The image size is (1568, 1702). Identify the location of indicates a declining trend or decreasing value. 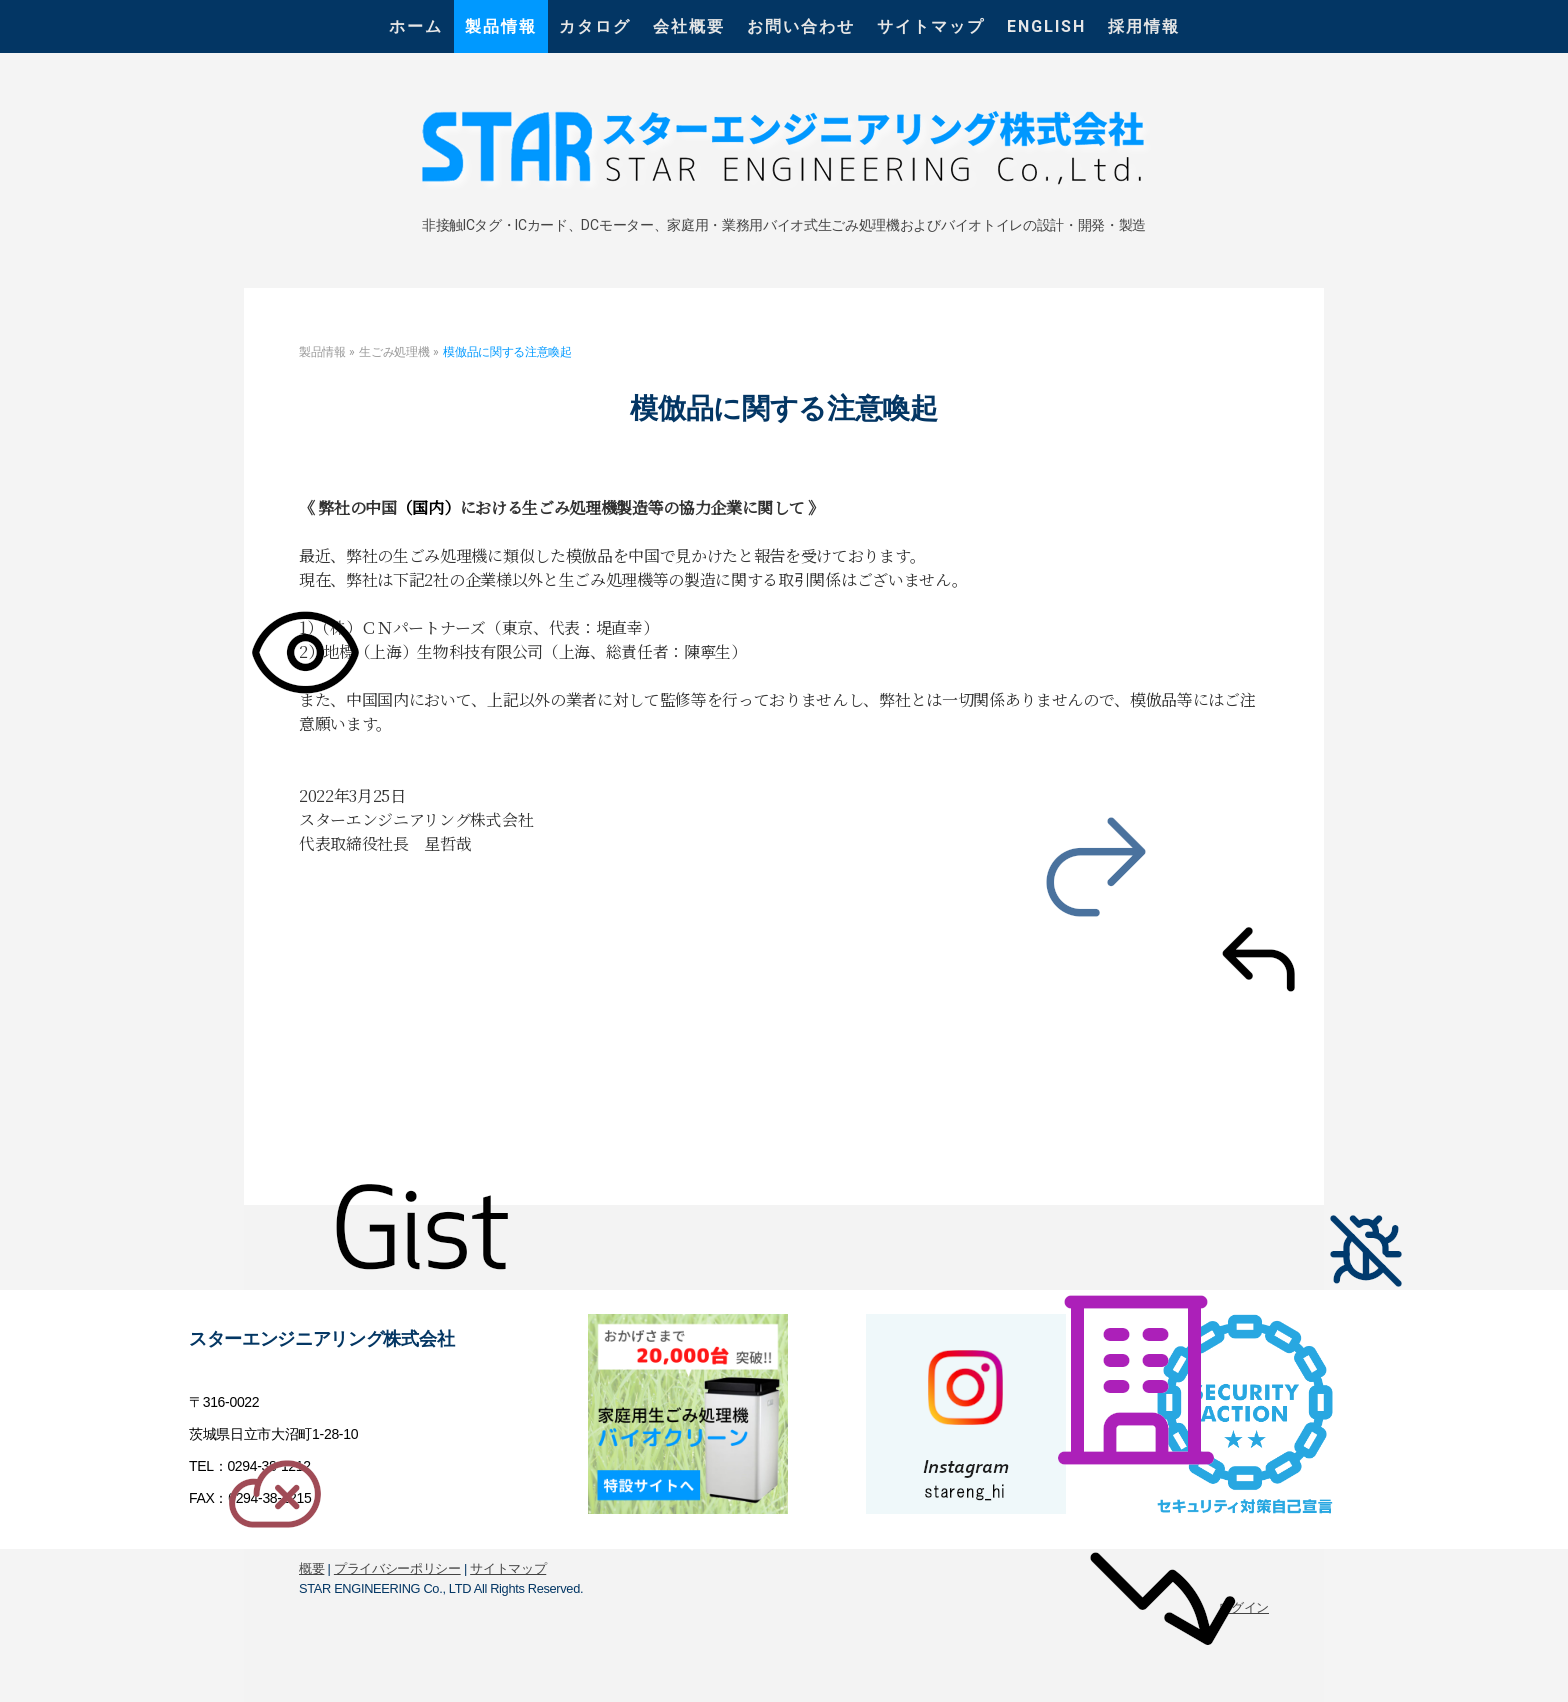
(1163, 1599).